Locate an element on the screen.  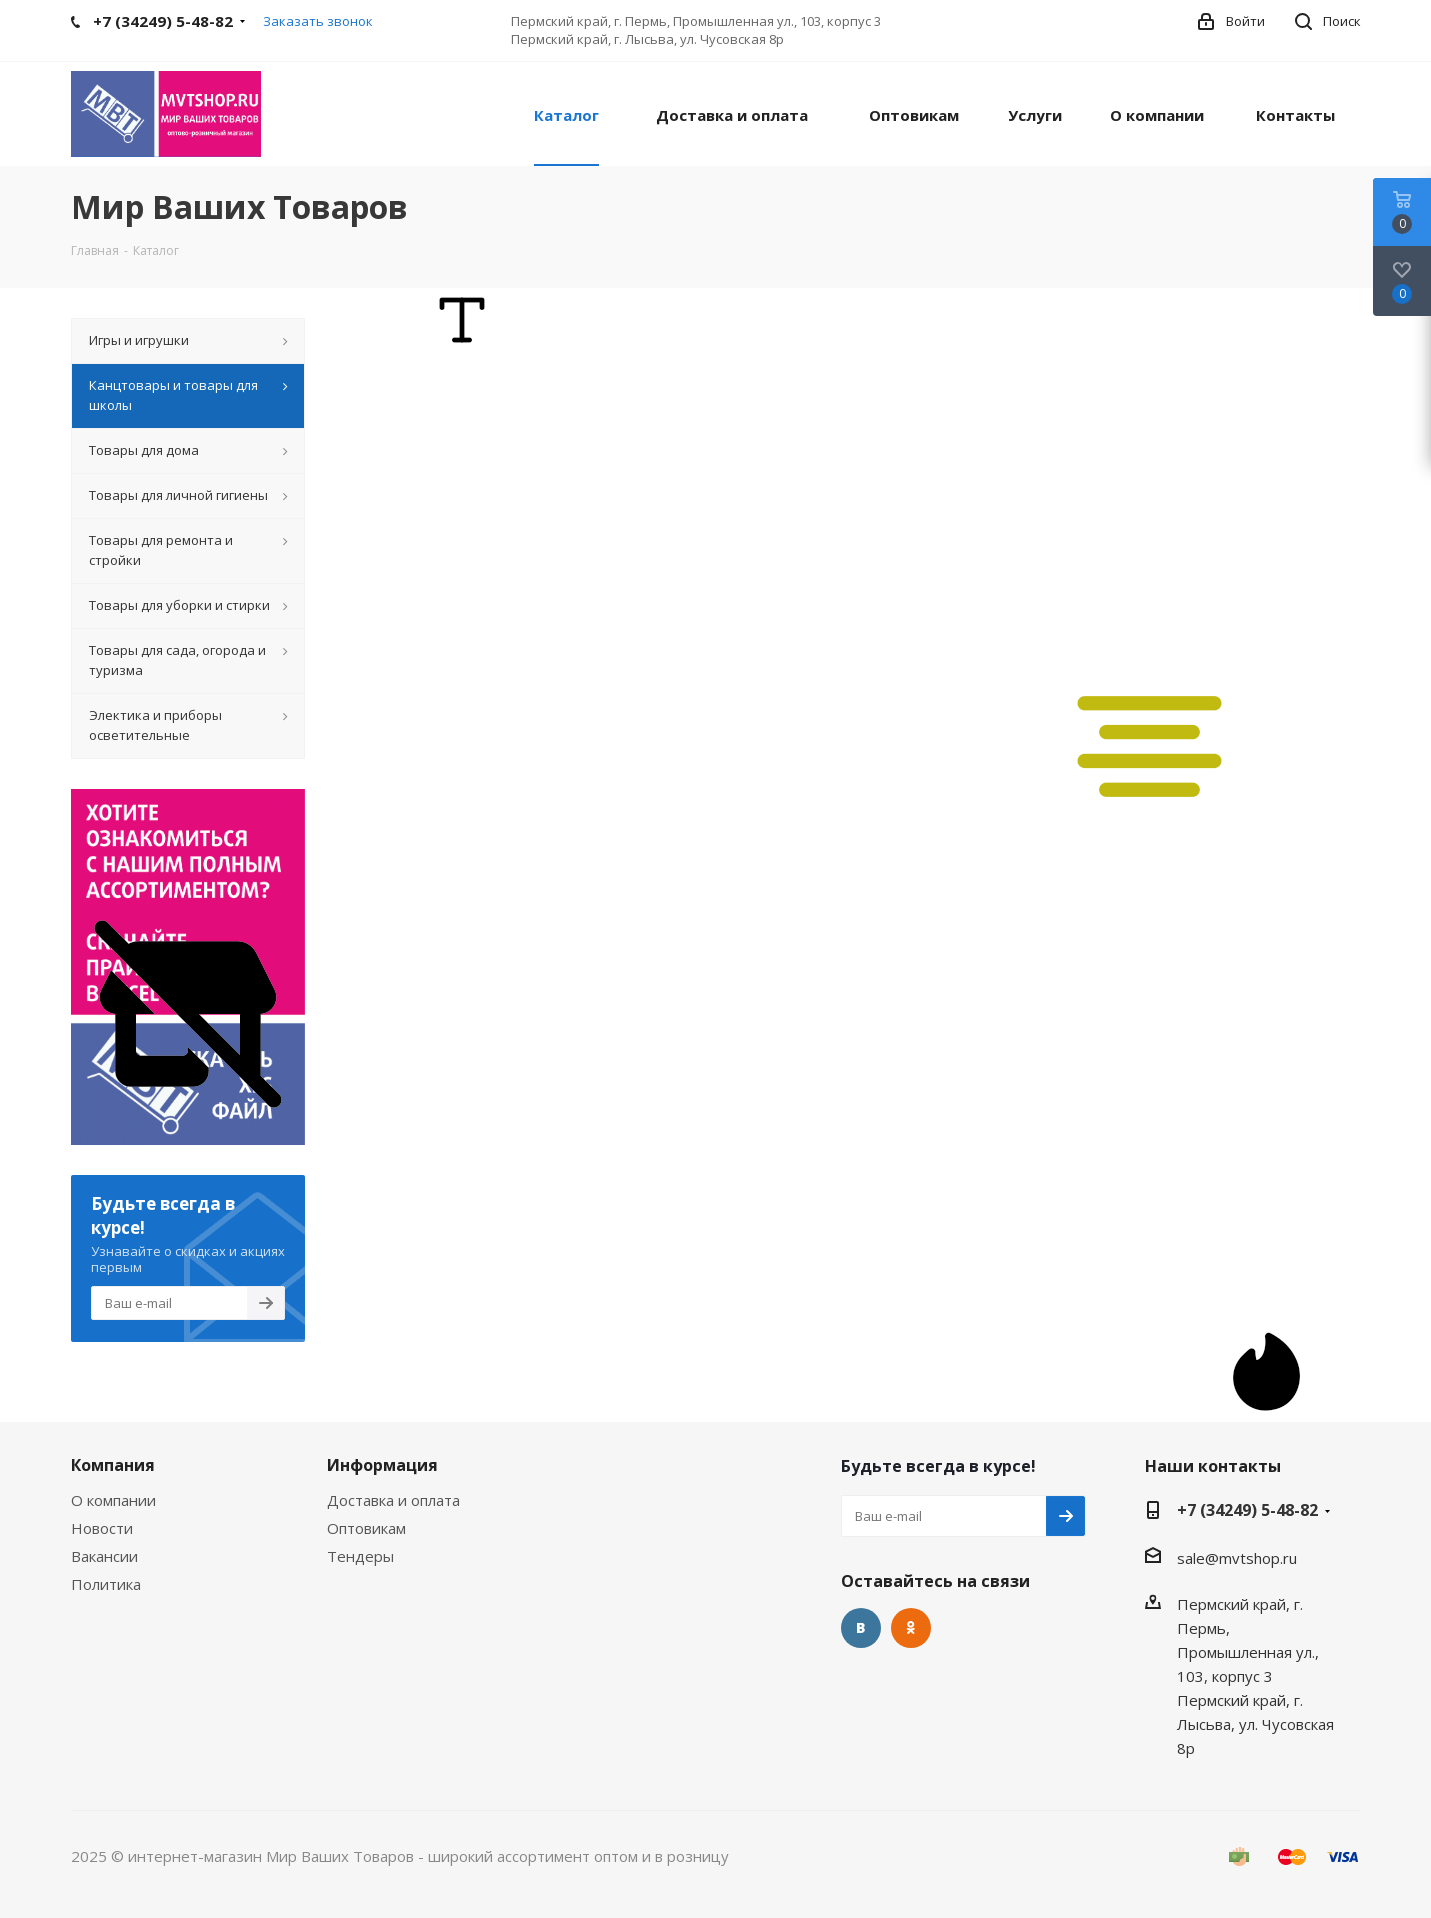
open tinder dating app is located at coordinates (1266, 1373).